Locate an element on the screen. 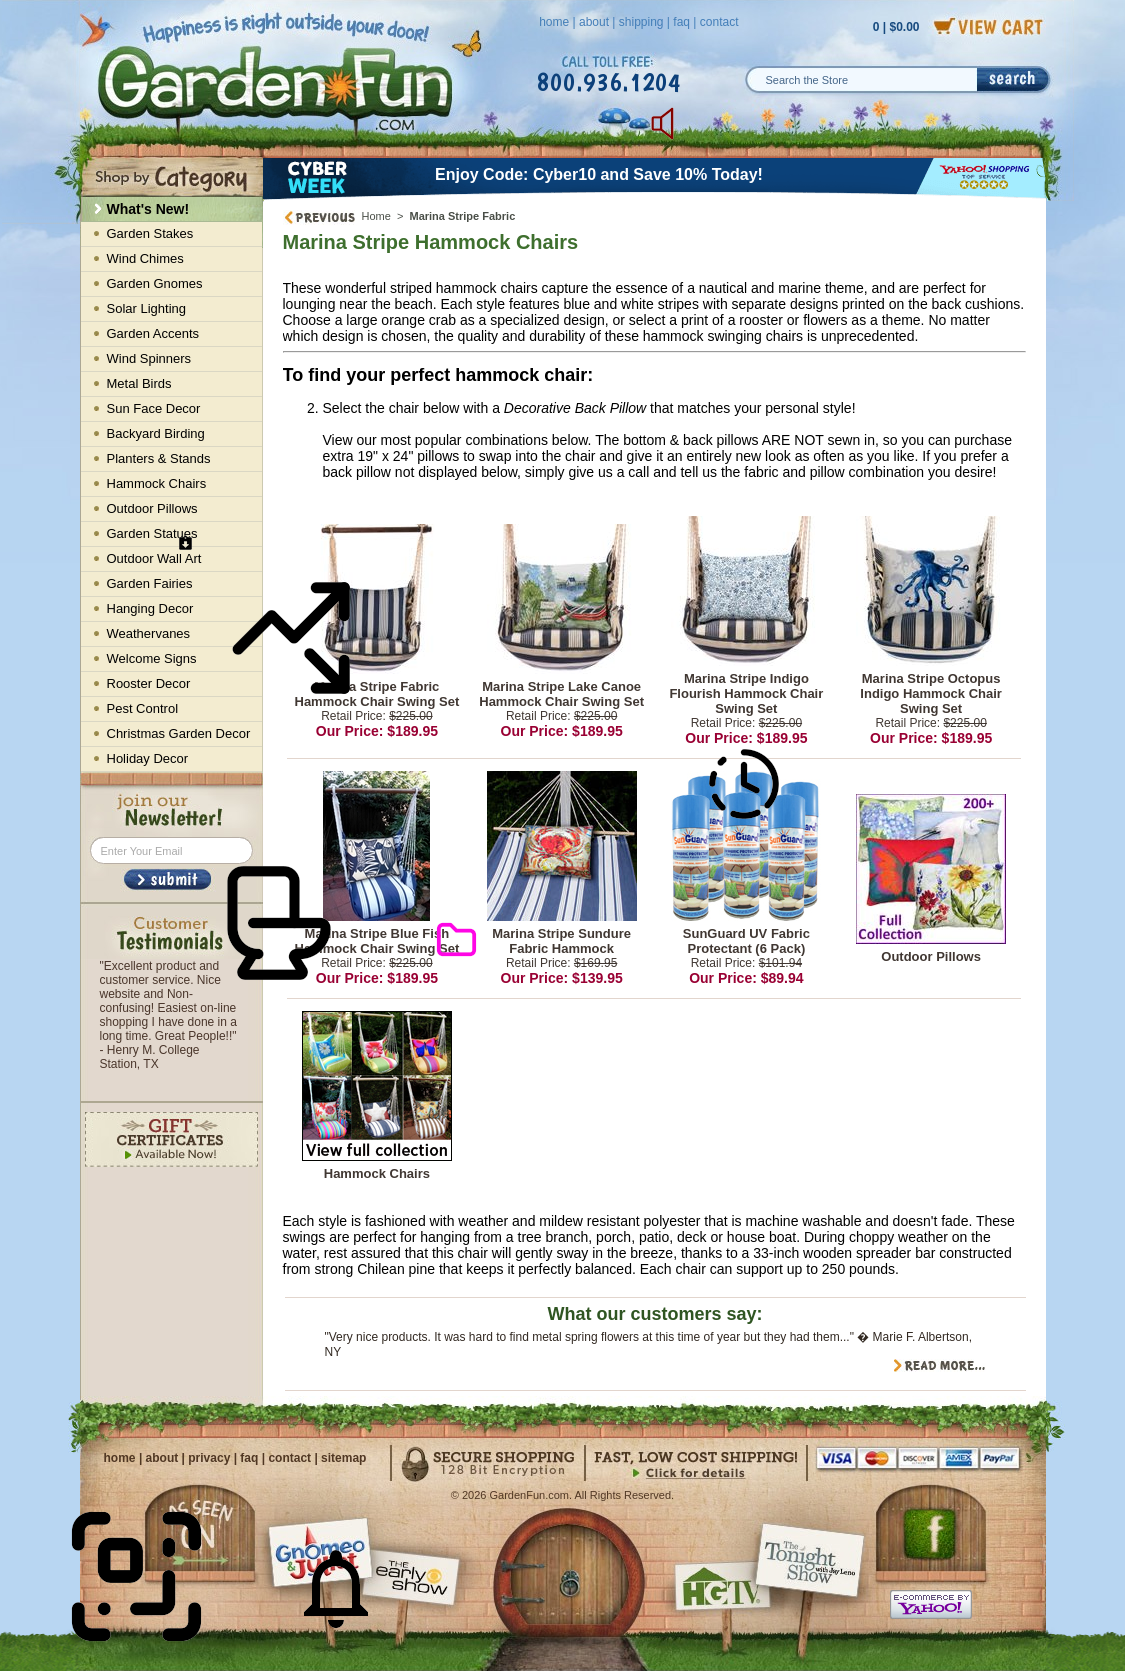 This screenshot has height=1671, width=1125. indicates expiring or temporary content is located at coordinates (744, 784).